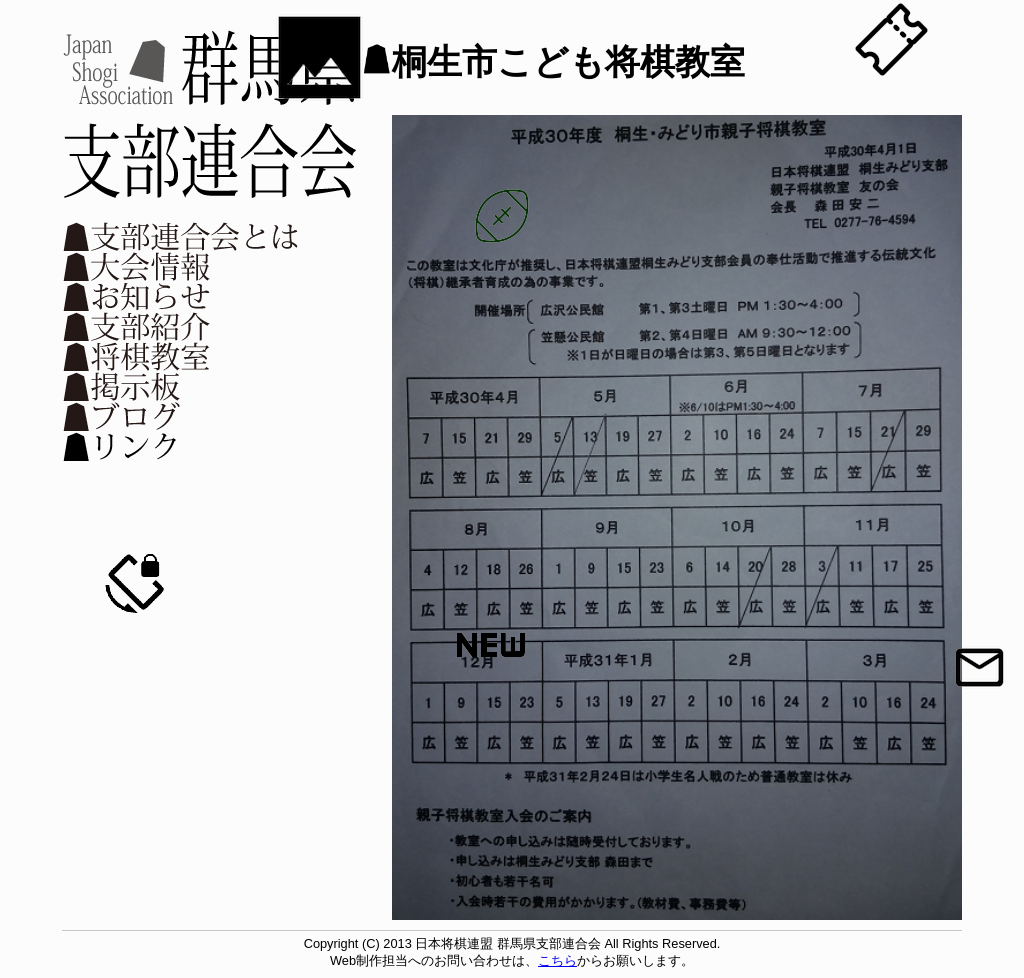 The width and height of the screenshot is (1024, 978). What do you see at coordinates (491, 645) in the screenshot?
I see `indicates new content or recently added items` at bounding box center [491, 645].